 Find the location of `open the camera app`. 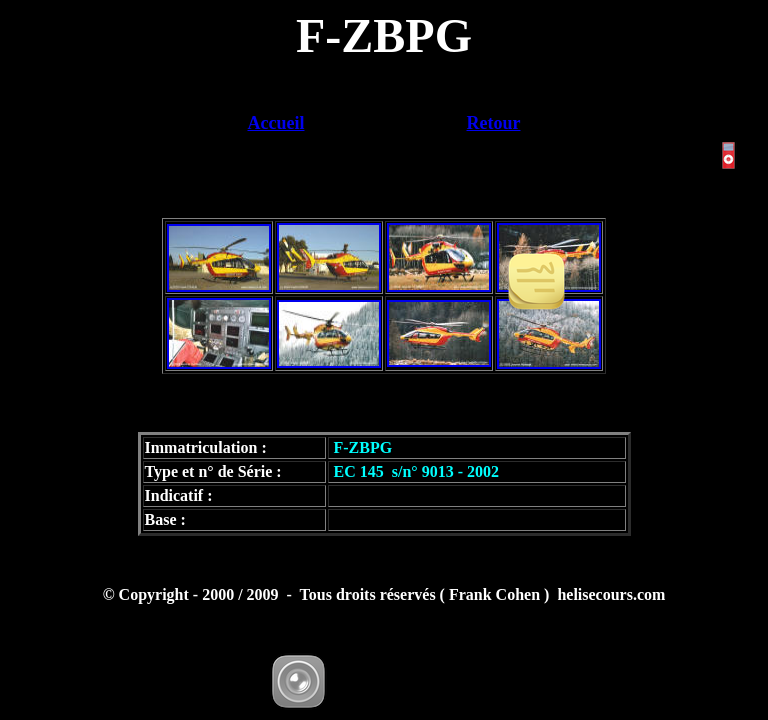

open the camera app is located at coordinates (298, 681).